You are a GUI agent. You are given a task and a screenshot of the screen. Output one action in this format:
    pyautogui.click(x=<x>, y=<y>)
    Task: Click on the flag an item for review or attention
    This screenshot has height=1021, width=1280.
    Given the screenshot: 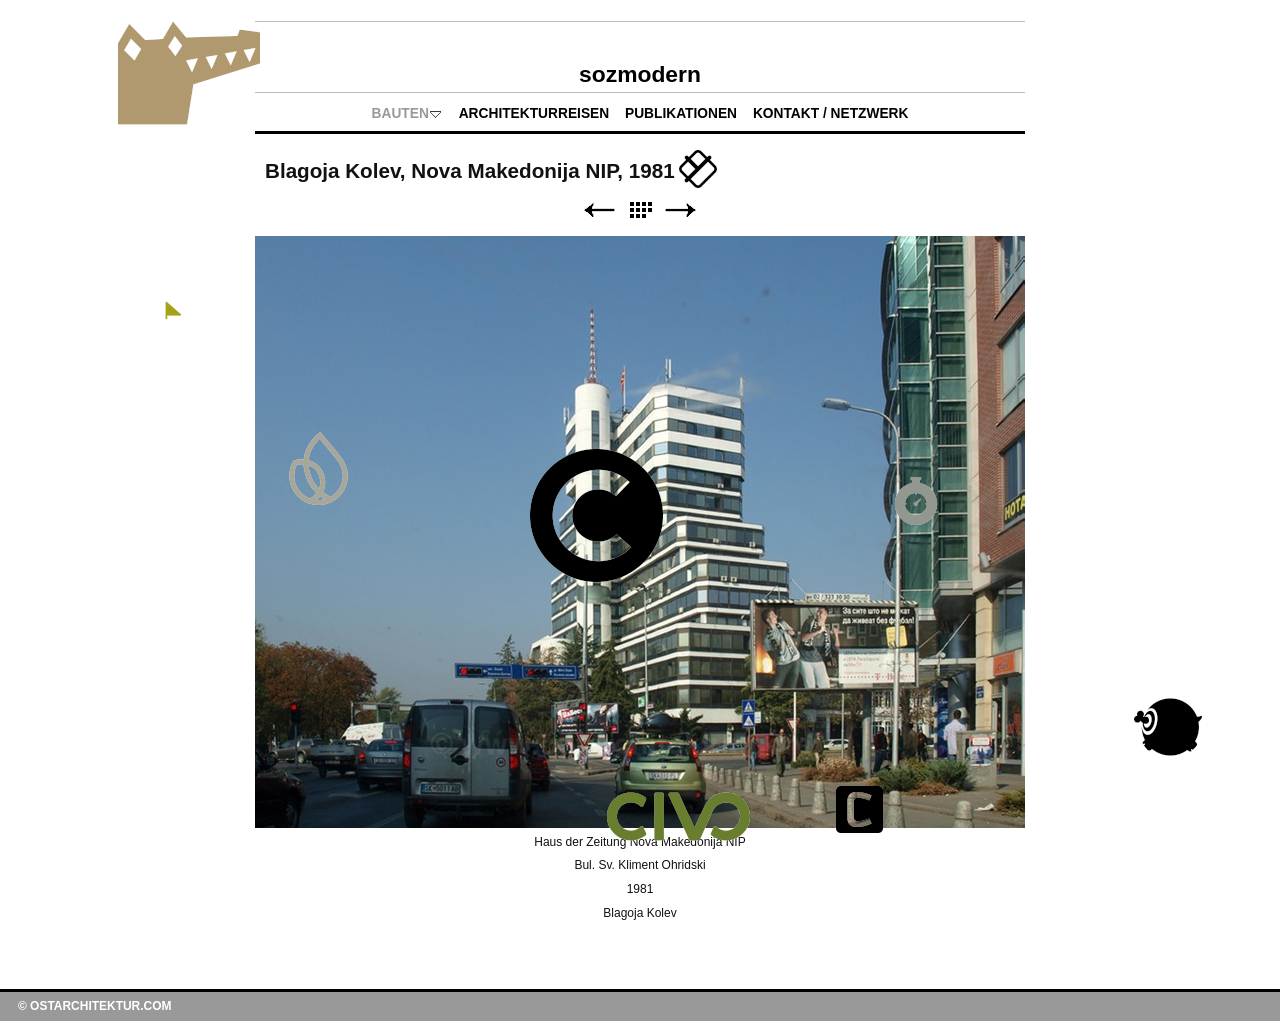 What is the action you would take?
    pyautogui.click(x=172, y=310)
    